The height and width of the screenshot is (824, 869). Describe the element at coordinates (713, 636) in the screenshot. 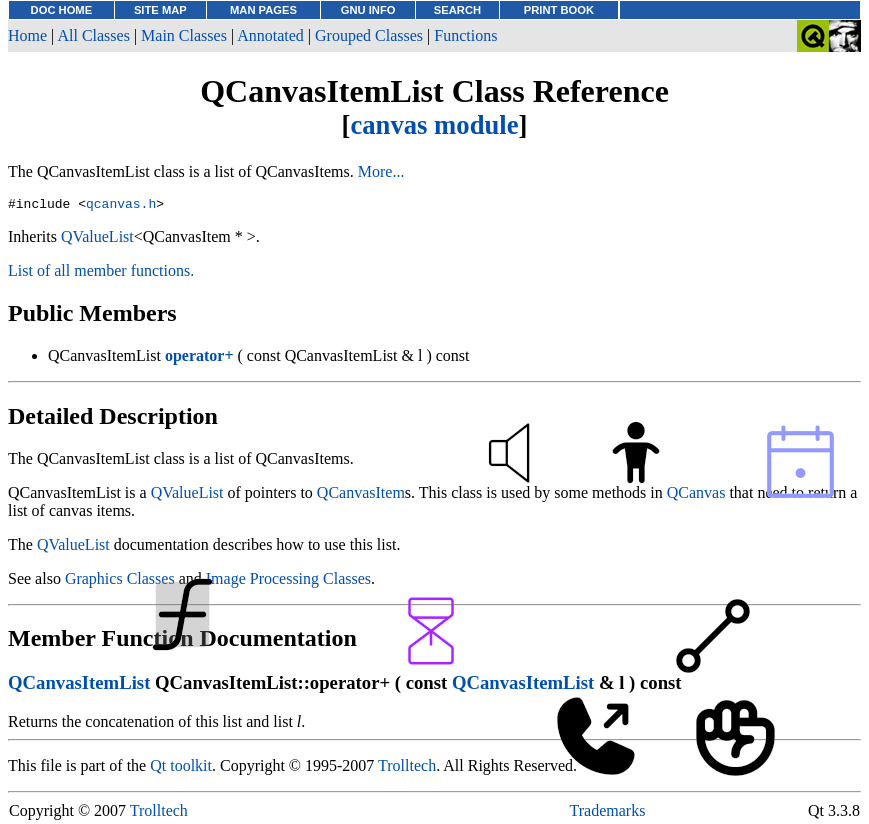

I see `draw a line between two points` at that location.